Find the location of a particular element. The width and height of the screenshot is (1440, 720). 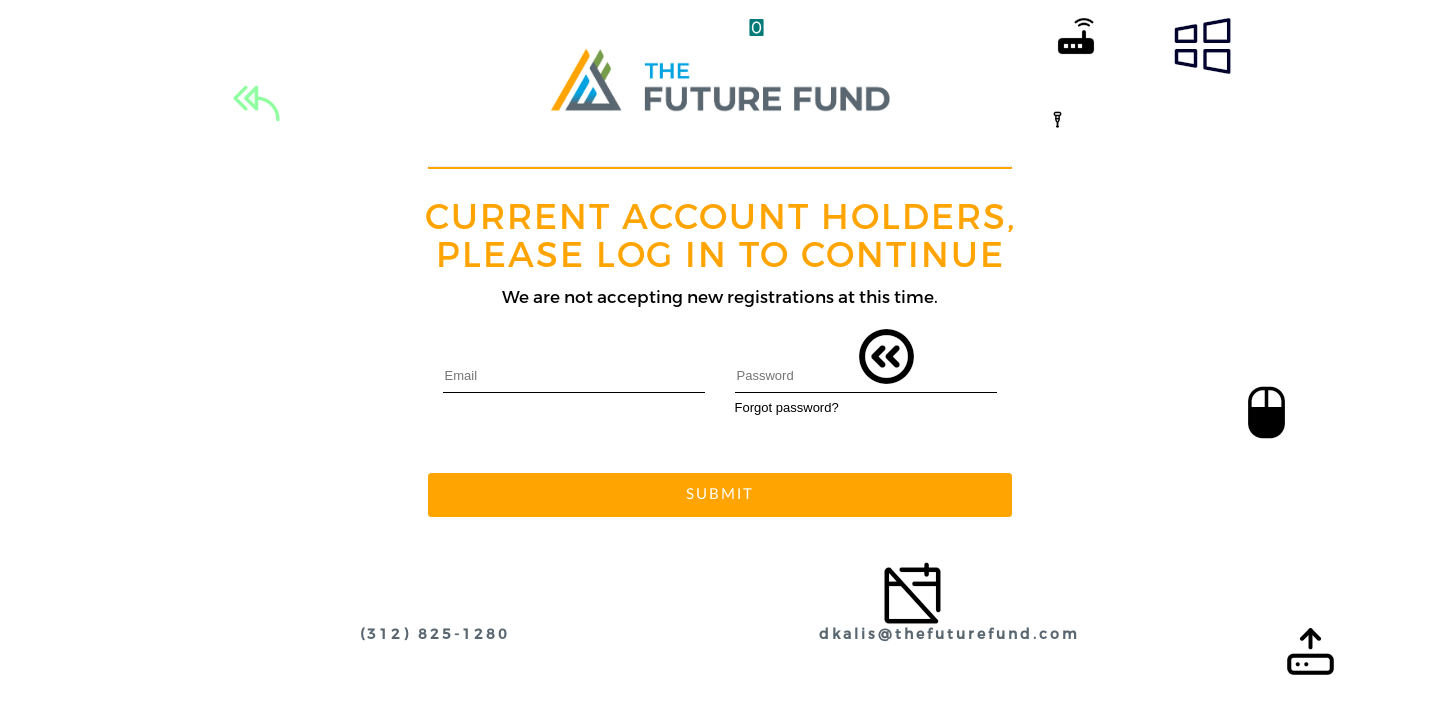

calendar feature disabled or unavailable is located at coordinates (912, 595).